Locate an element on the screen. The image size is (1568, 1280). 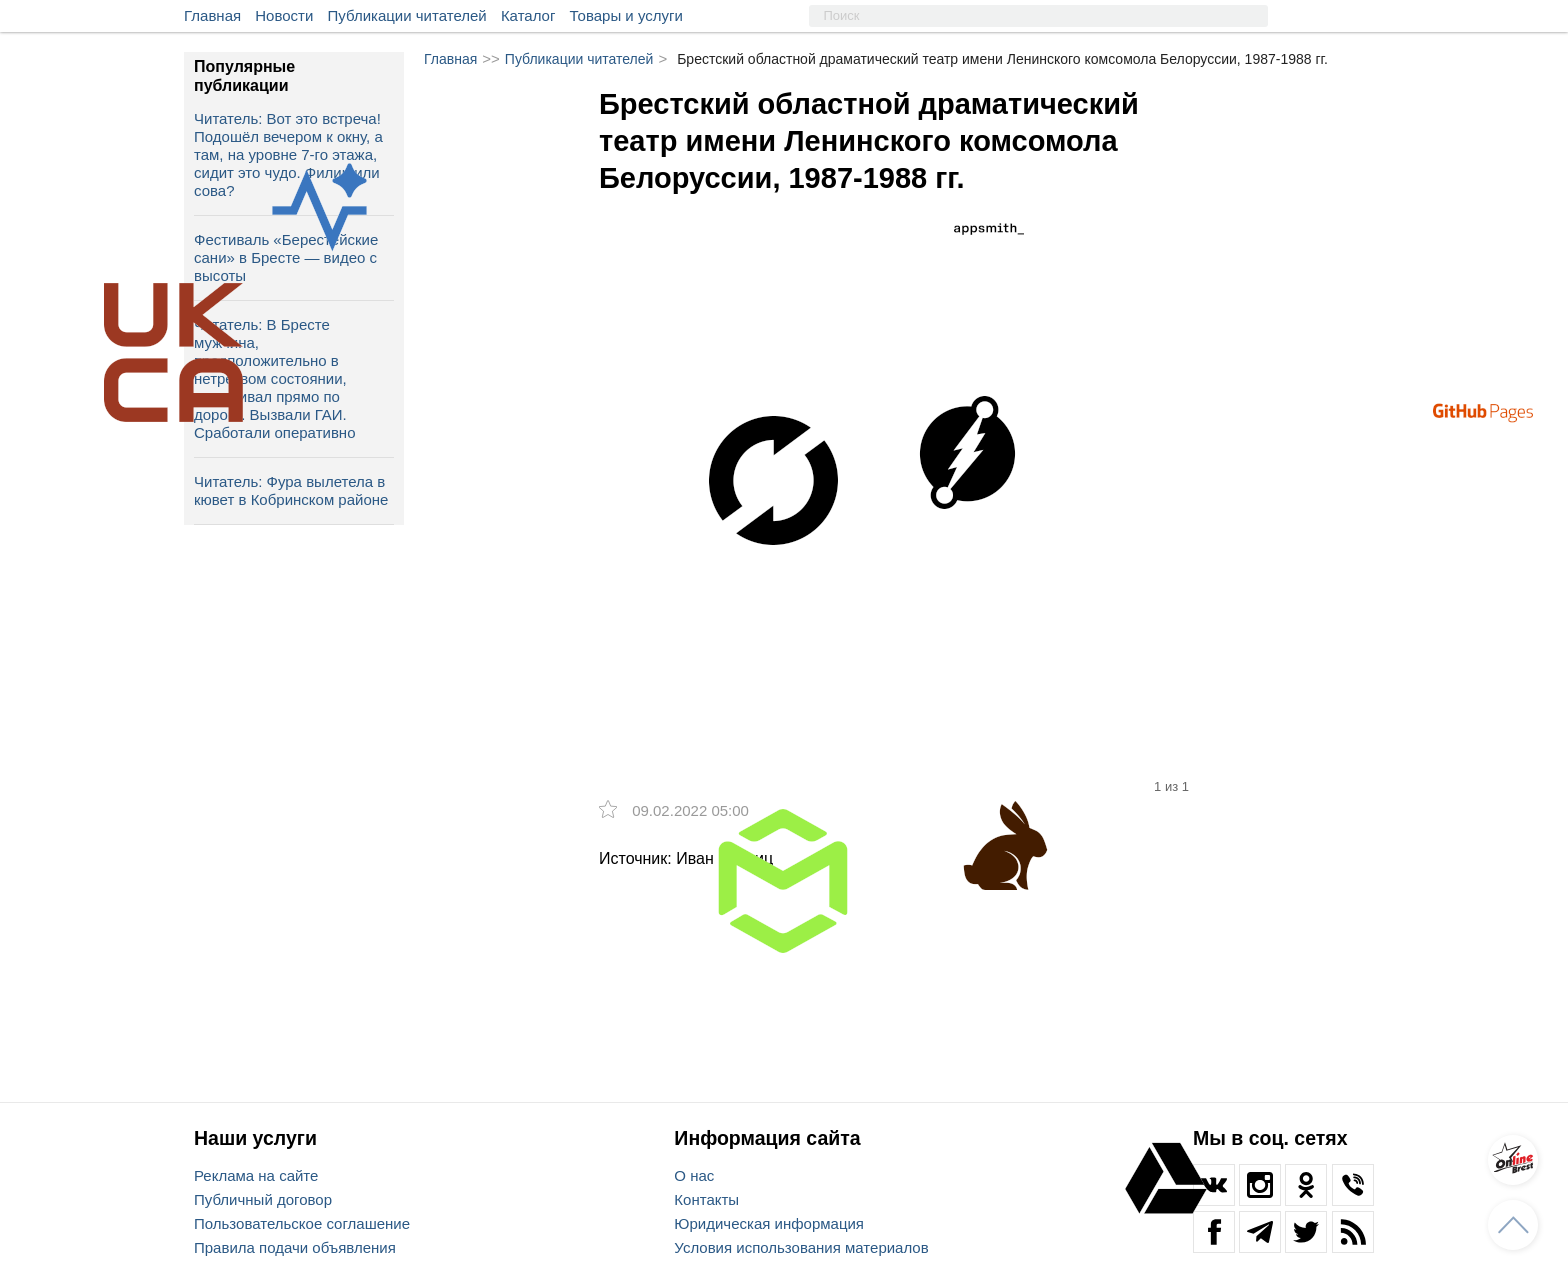
vowpal wabbit machine learning library logo is located at coordinates (1005, 845).